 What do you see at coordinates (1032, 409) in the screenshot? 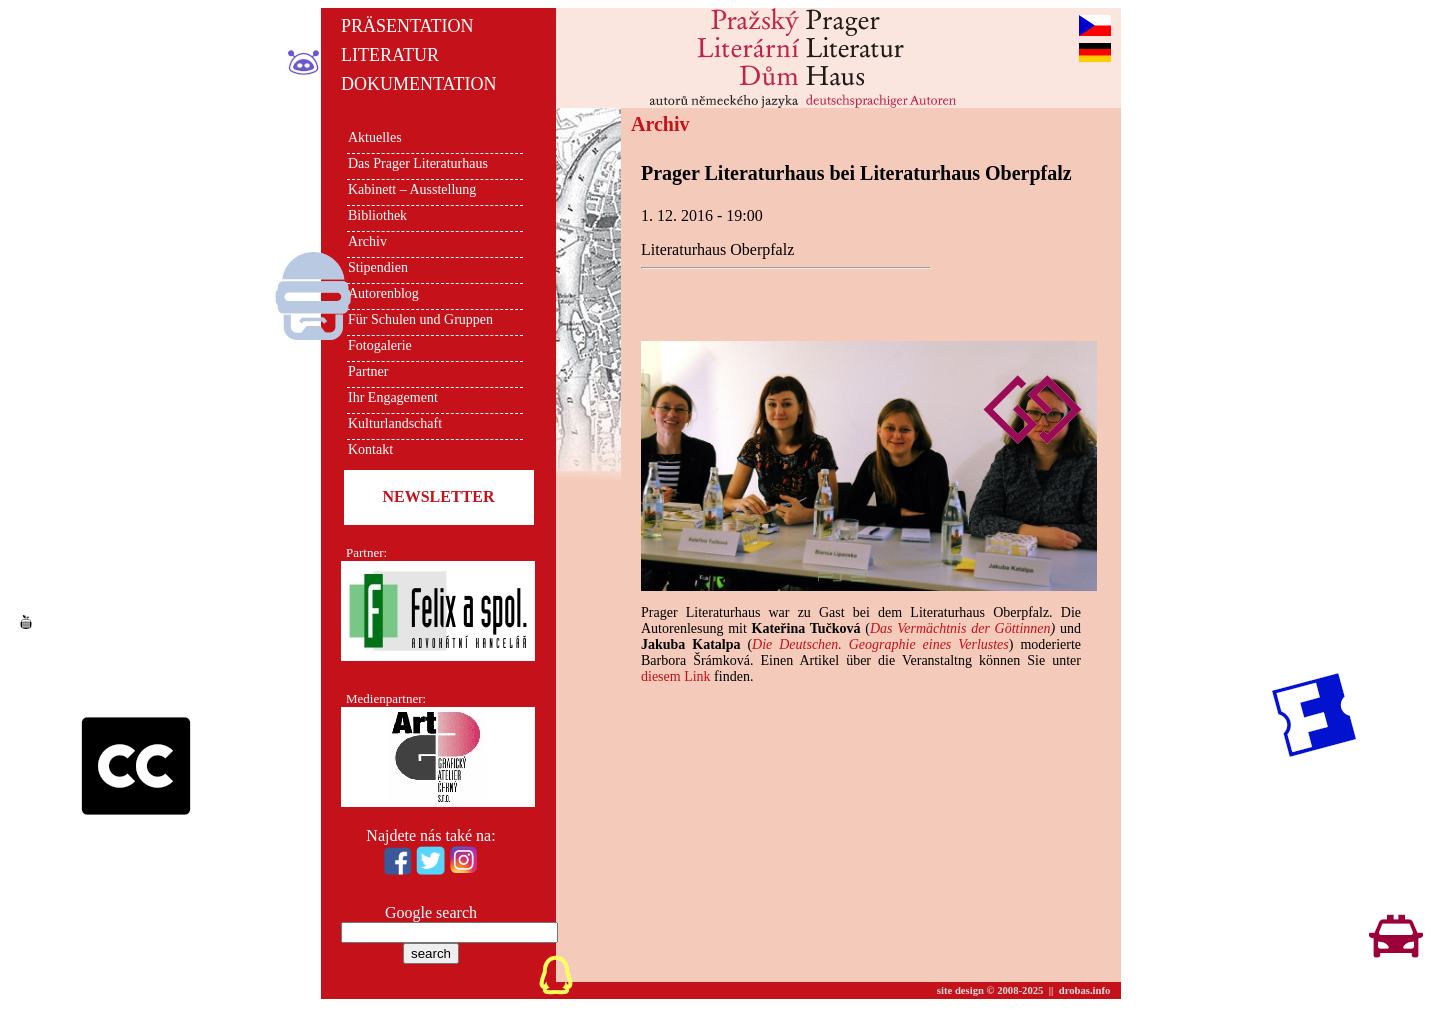
I see `gg gaming platform logo` at bounding box center [1032, 409].